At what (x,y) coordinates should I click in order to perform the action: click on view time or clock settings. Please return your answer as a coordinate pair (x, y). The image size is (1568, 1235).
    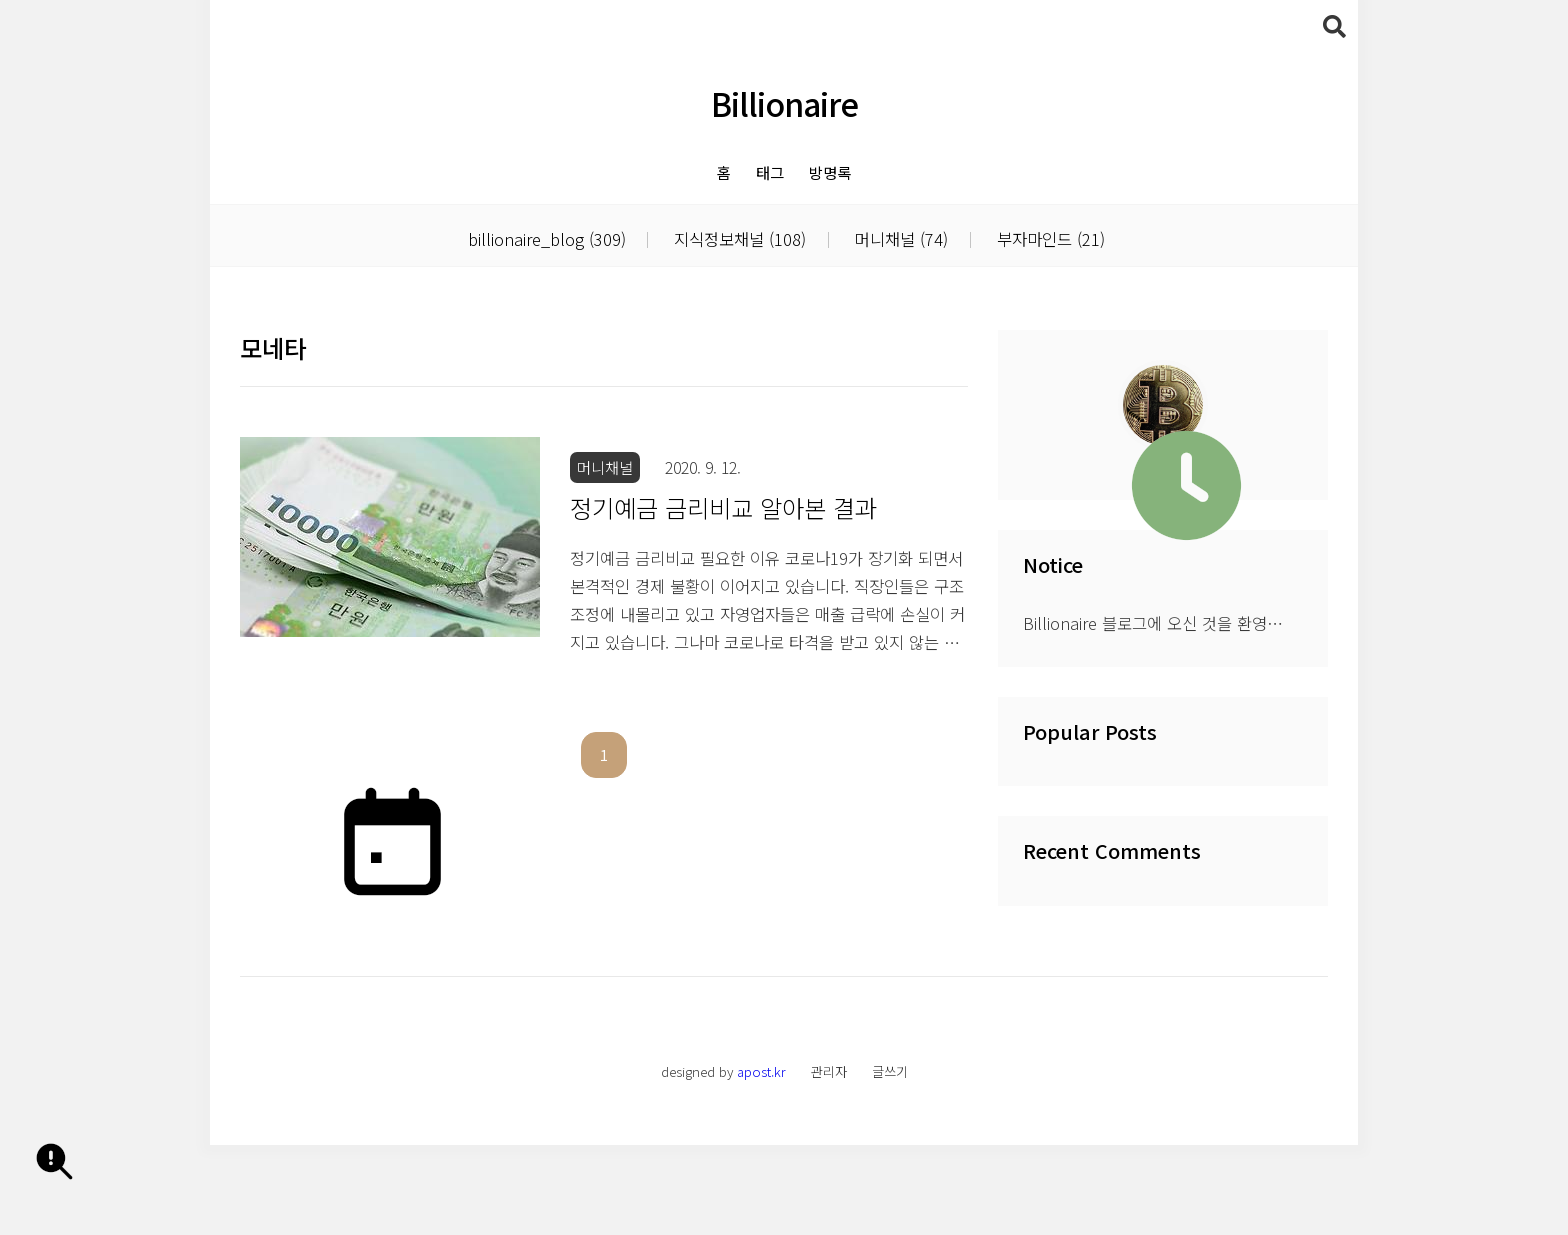
    Looking at the image, I should click on (1186, 485).